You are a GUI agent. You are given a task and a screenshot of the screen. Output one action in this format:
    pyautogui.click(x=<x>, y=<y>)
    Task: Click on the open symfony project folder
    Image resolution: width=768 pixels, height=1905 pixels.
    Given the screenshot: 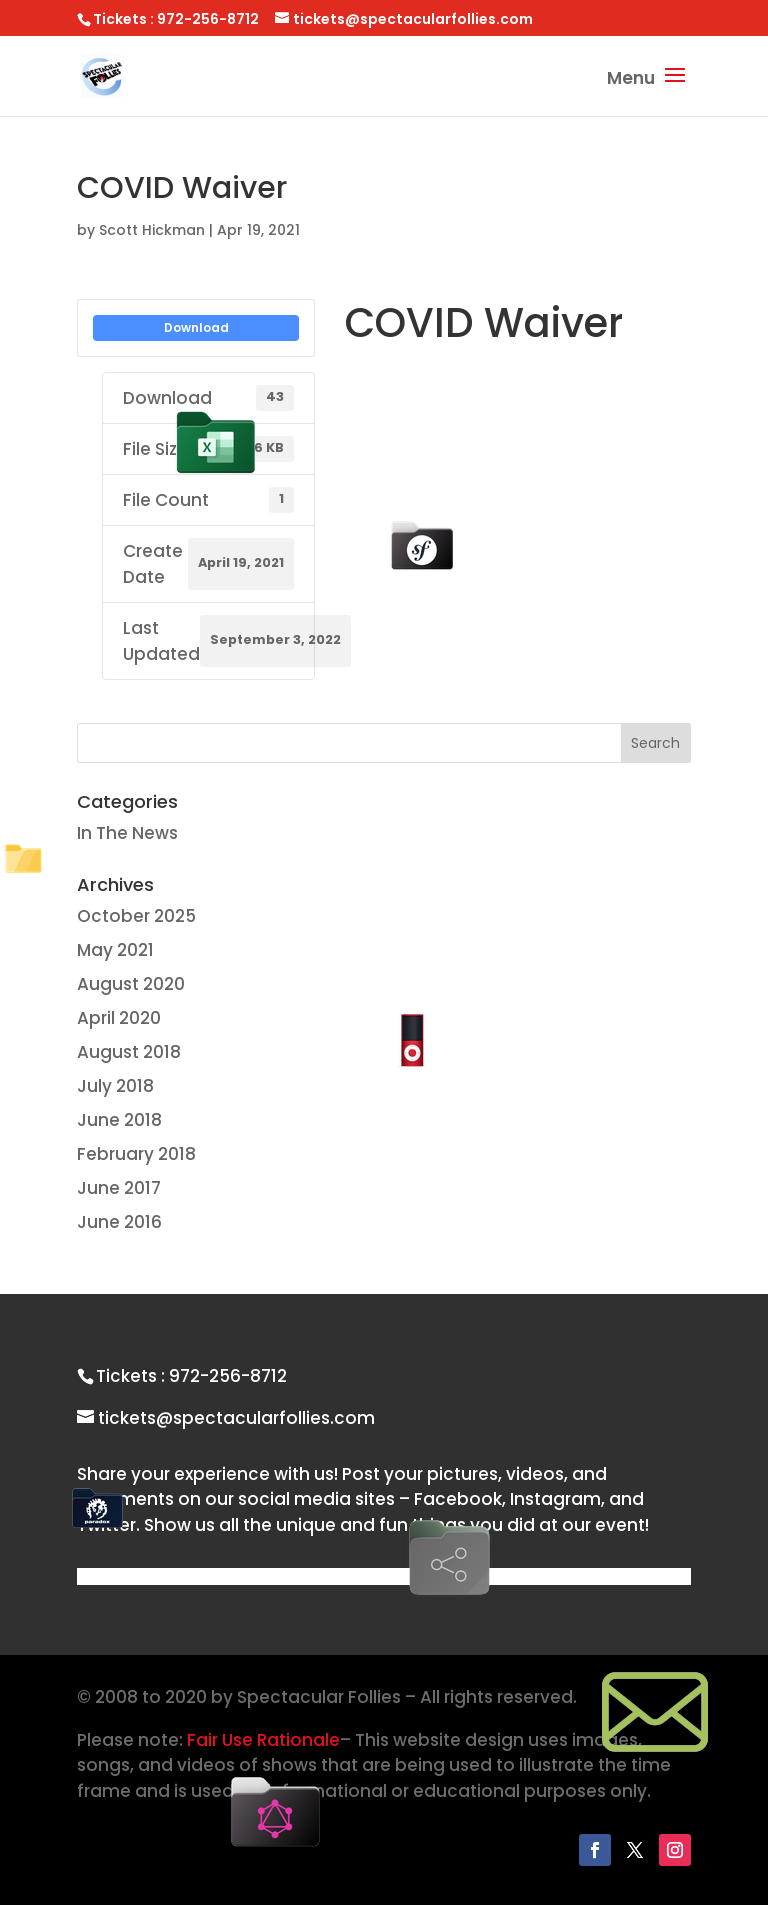 What is the action you would take?
    pyautogui.click(x=422, y=547)
    